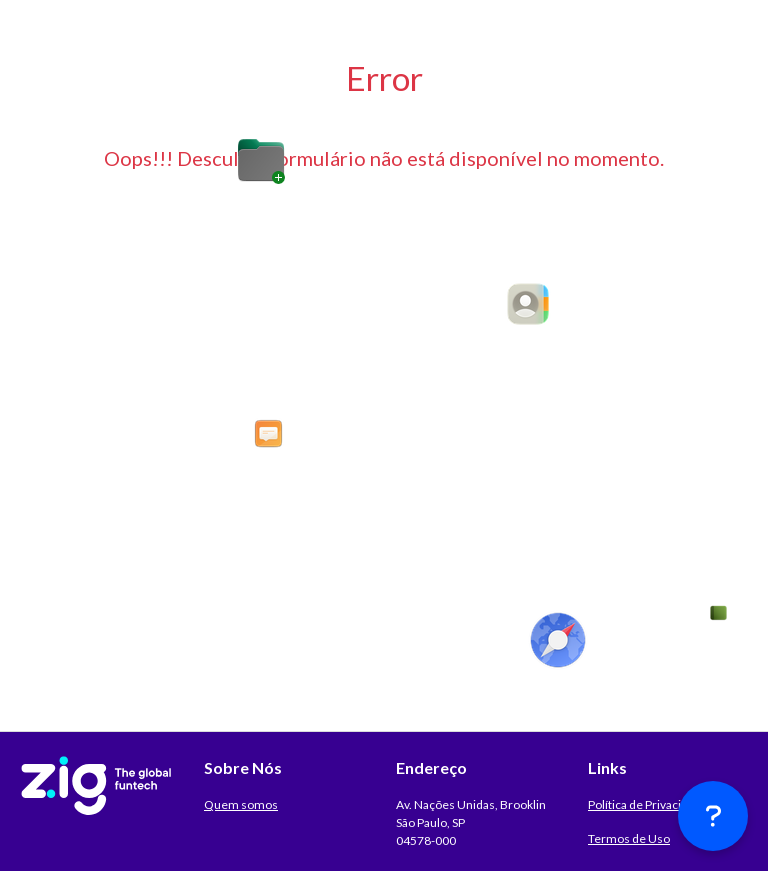 This screenshot has width=768, height=871. What do you see at coordinates (268, 433) in the screenshot?
I see `open chatty messaging app` at bounding box center [268, 433].